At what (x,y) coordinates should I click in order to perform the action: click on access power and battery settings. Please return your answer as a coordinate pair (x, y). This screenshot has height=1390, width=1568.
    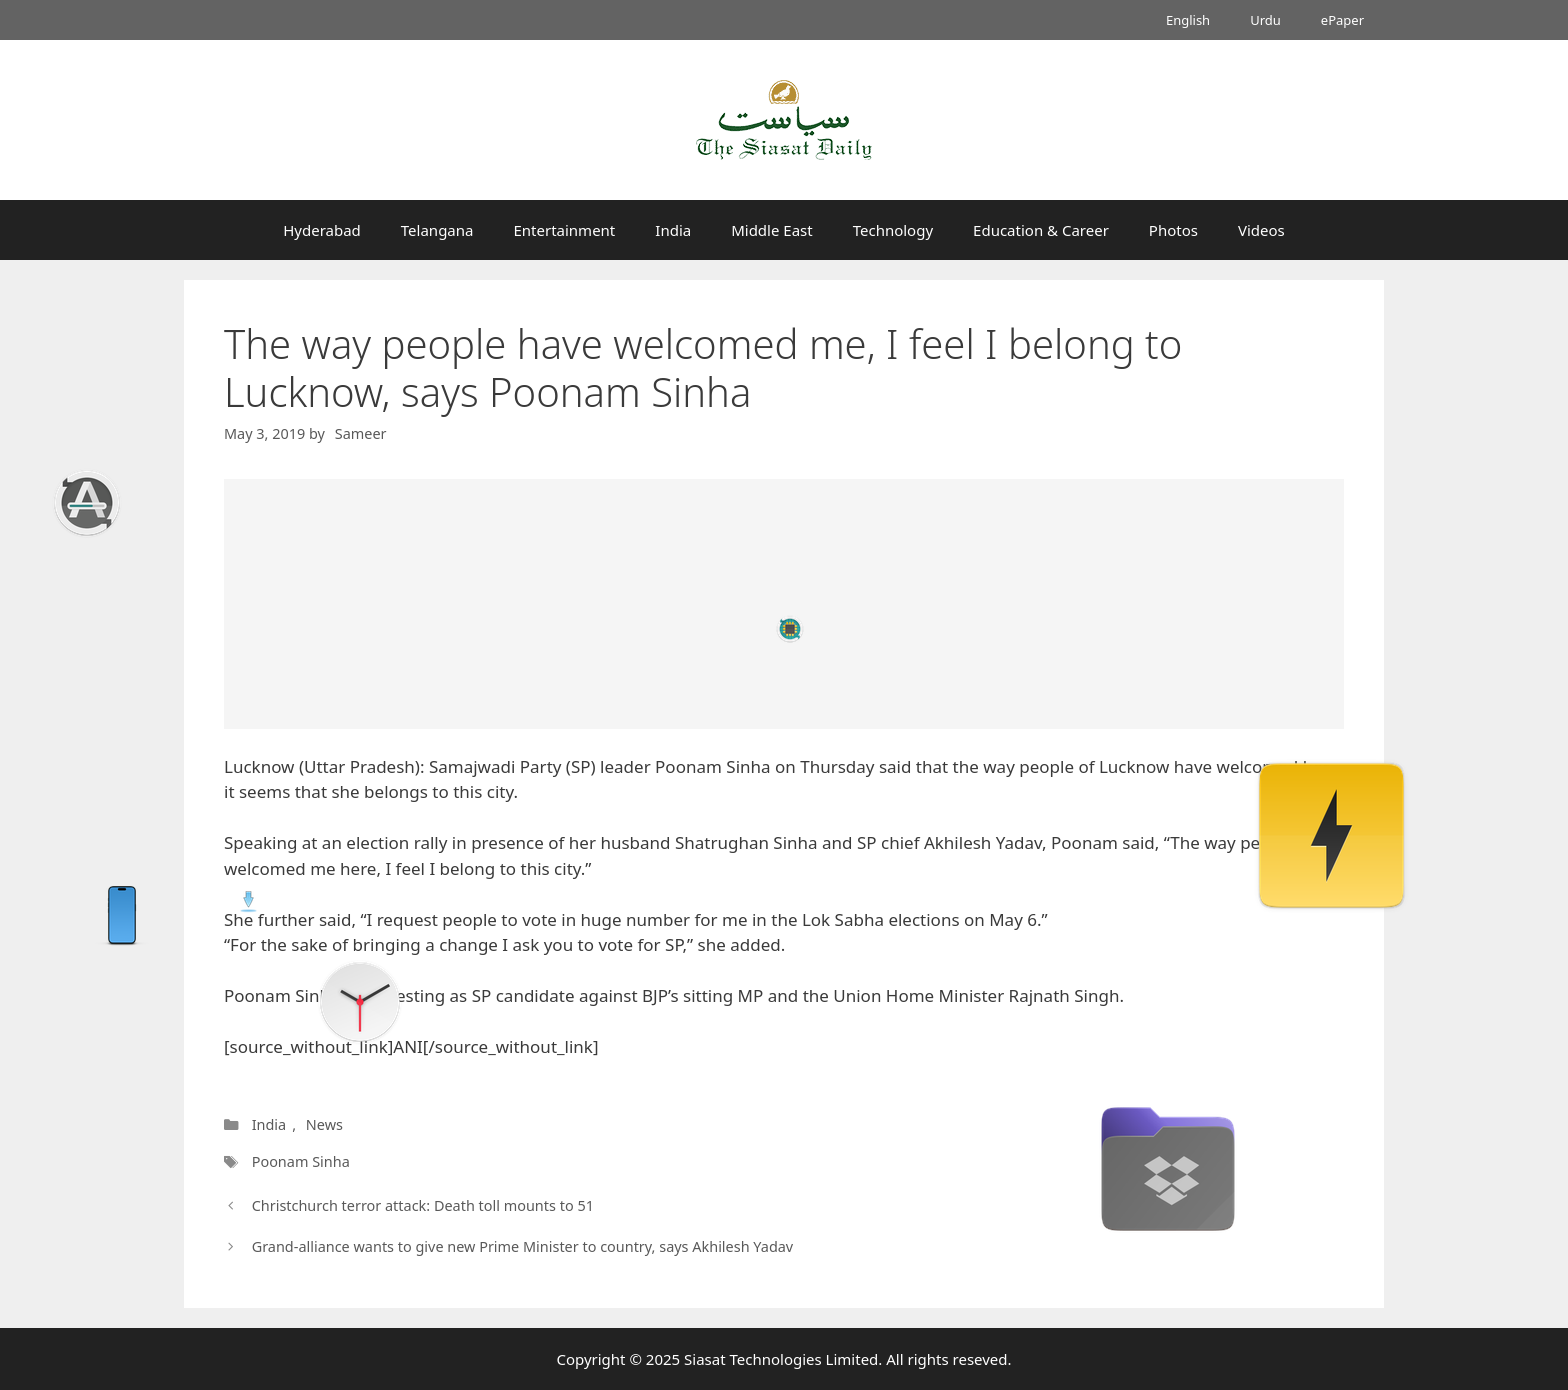
    Looking at the image, I should click on (1331, 835).